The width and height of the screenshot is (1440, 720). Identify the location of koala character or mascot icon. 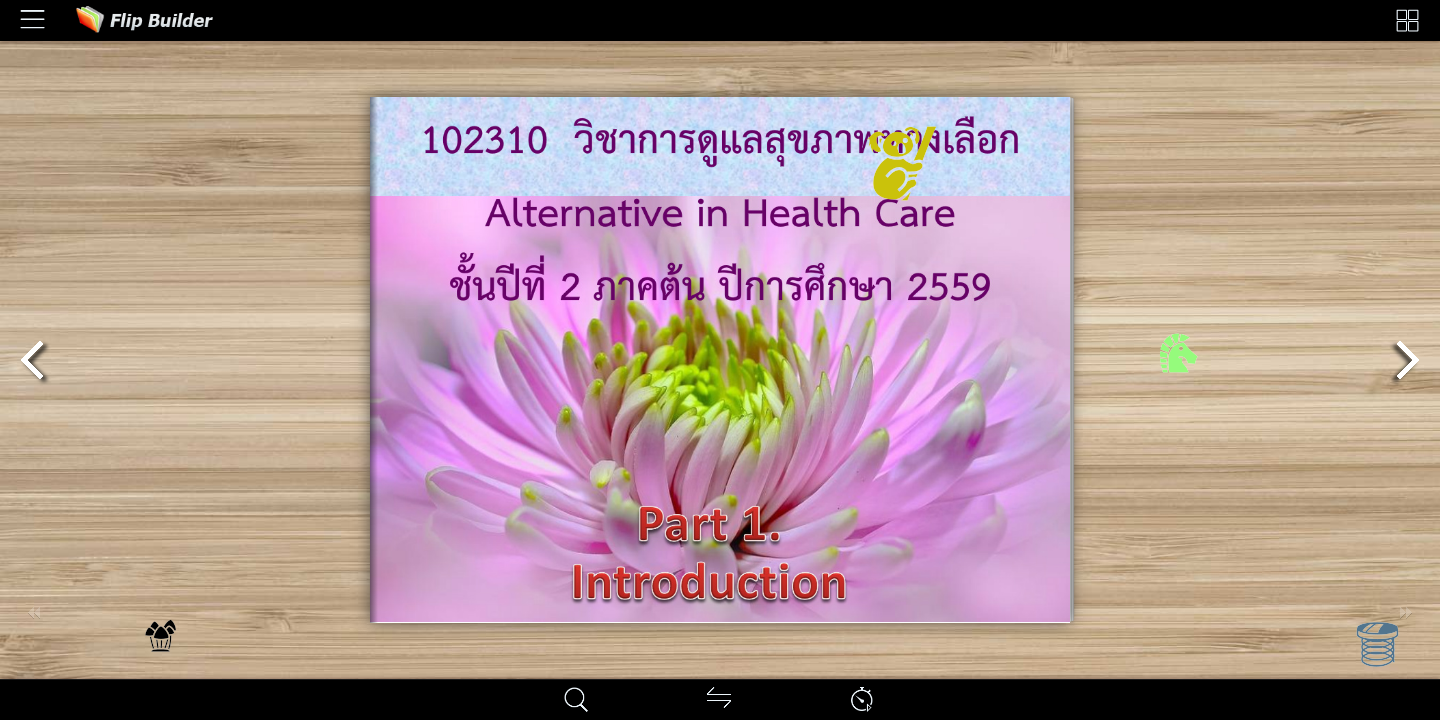
(901, 163).